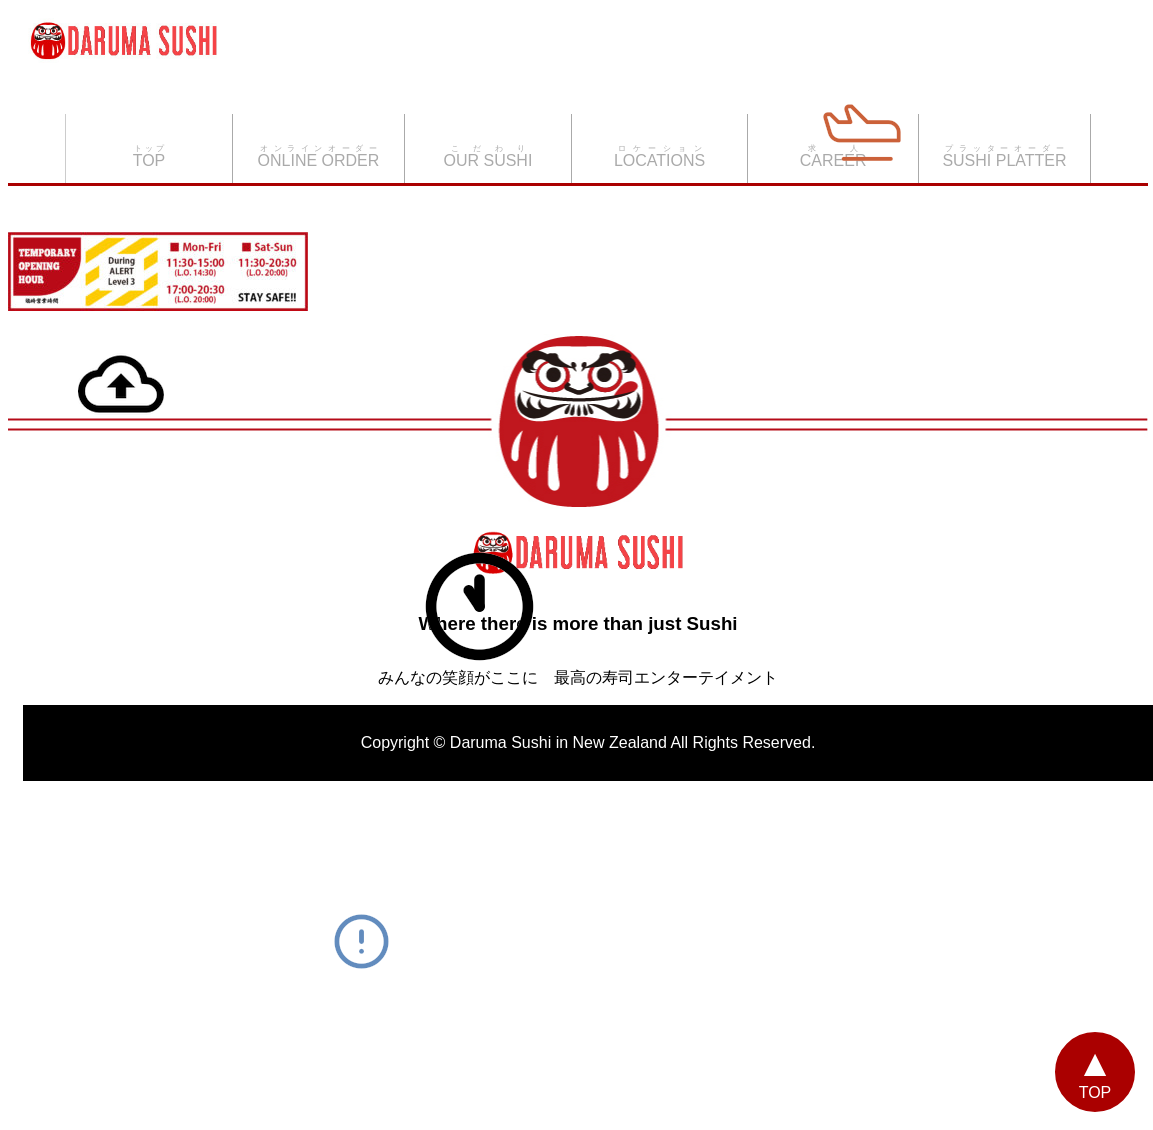 The height and width of the screenshot is (1130, 1153). I want to click on upload file to cloud storage, so click(121, 384).